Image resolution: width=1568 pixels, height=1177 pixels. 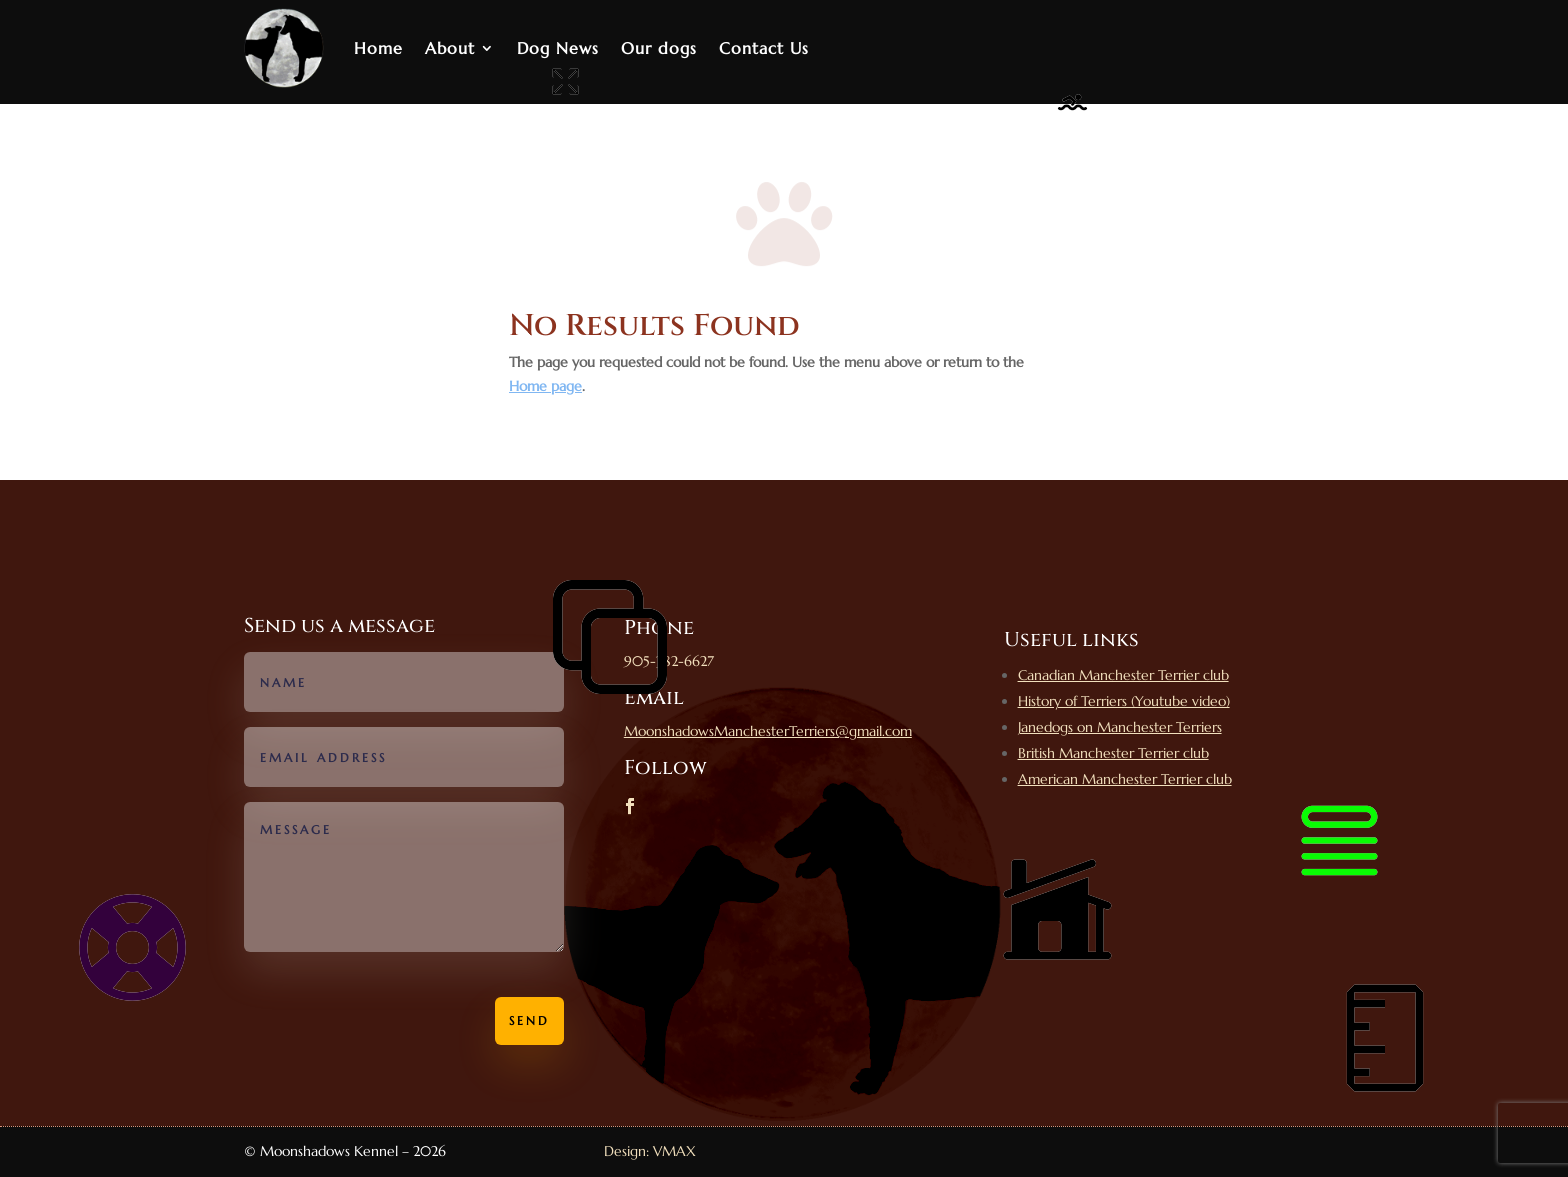 What do you see at coordinates (1339, 840) in the screenshot?
I see `view a playlist or media queue` at bounding box center [1339, 840].